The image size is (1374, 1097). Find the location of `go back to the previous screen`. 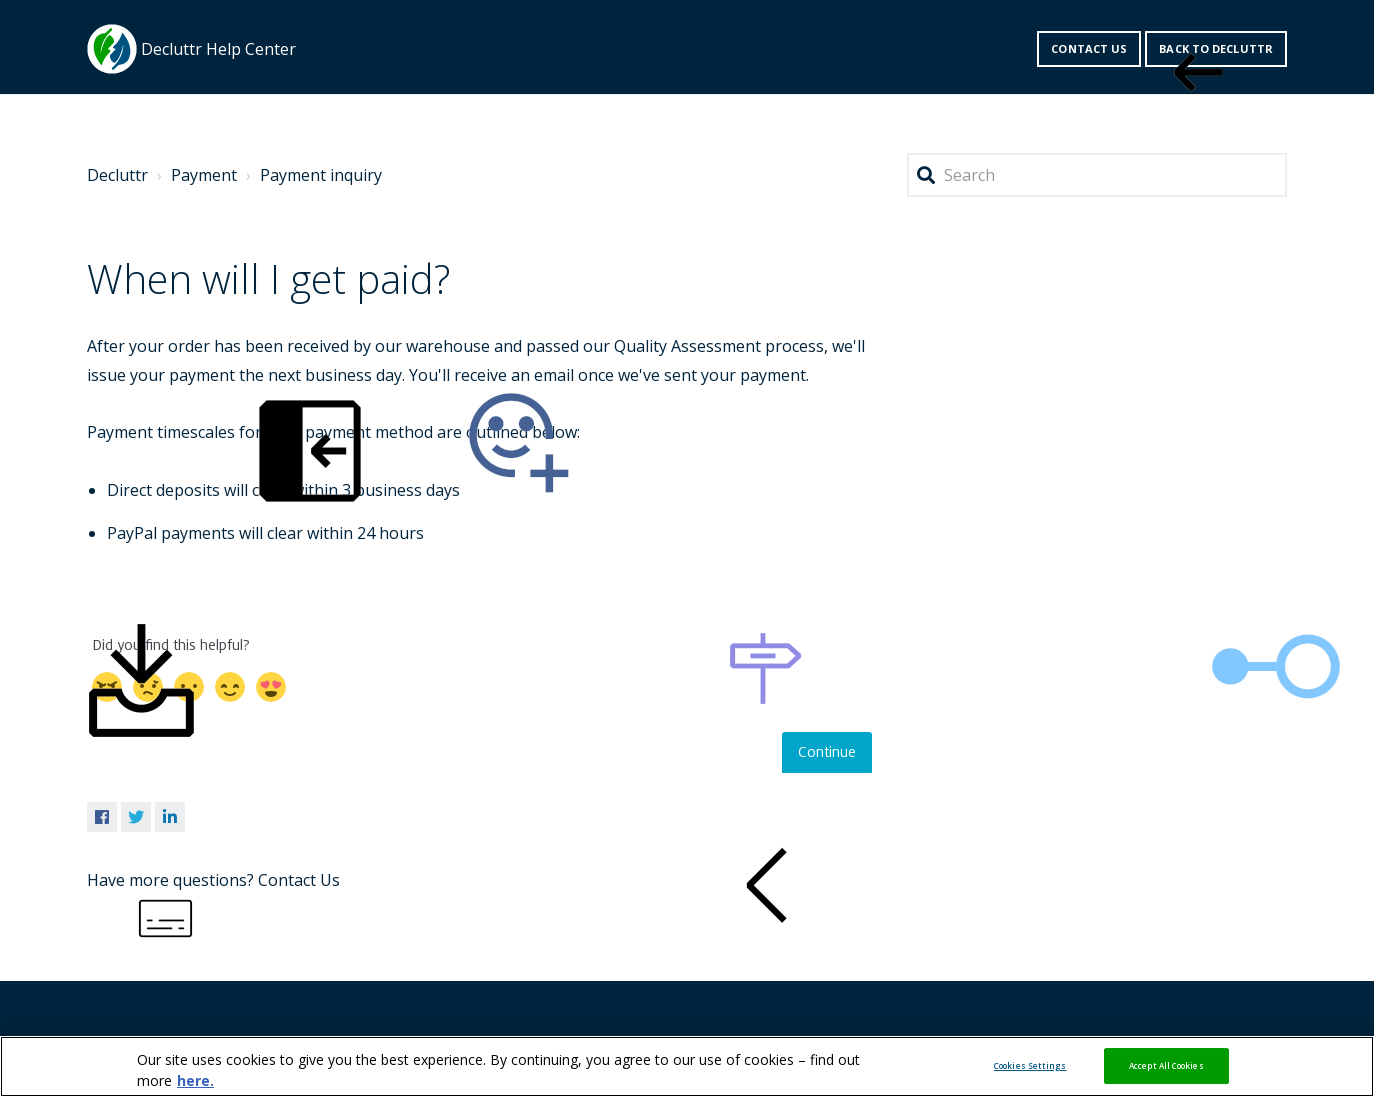

go back to the previous screen is located at coordinates (1201, 73).